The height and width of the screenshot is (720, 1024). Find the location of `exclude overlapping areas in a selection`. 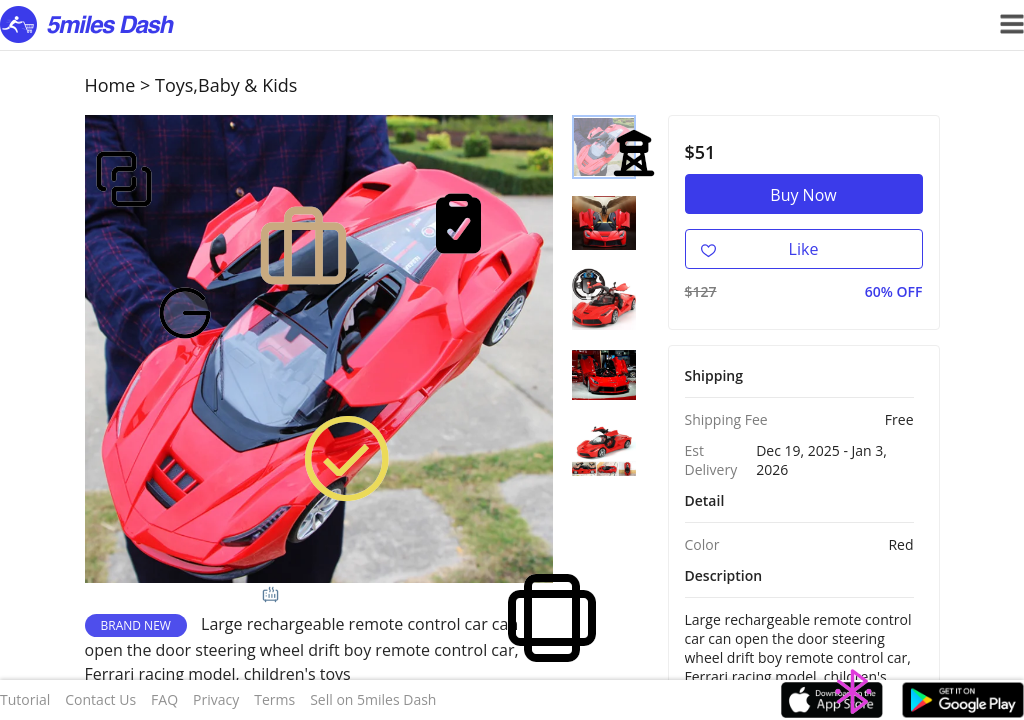

exclude overlapping areas in a selection is located at coordinates (124, 179).